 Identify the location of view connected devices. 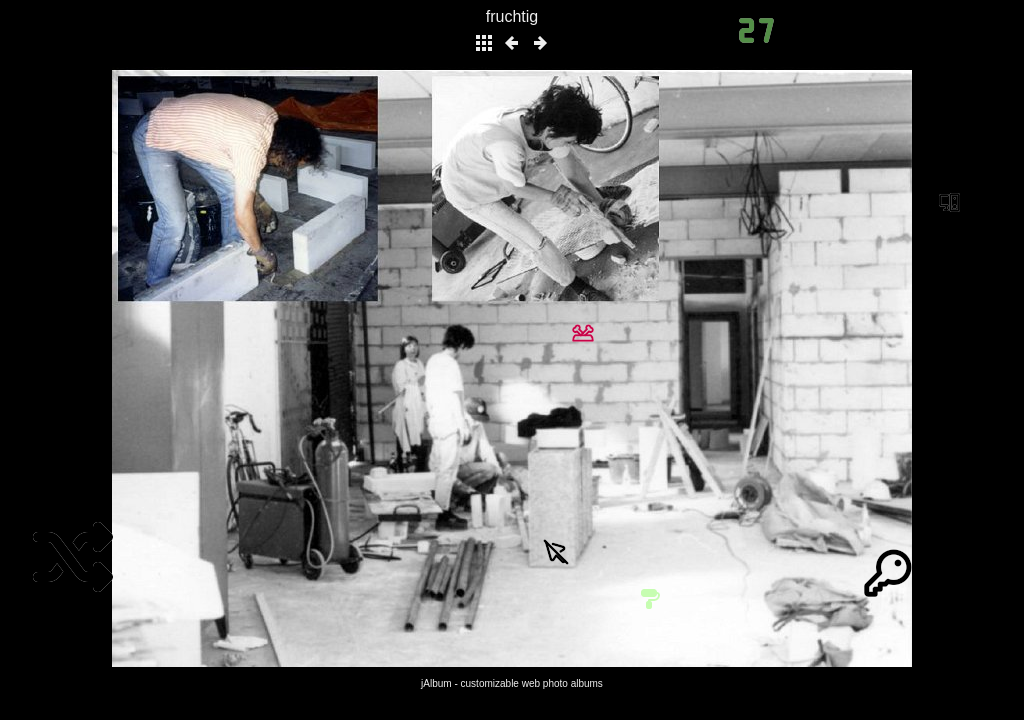
(949, 202).